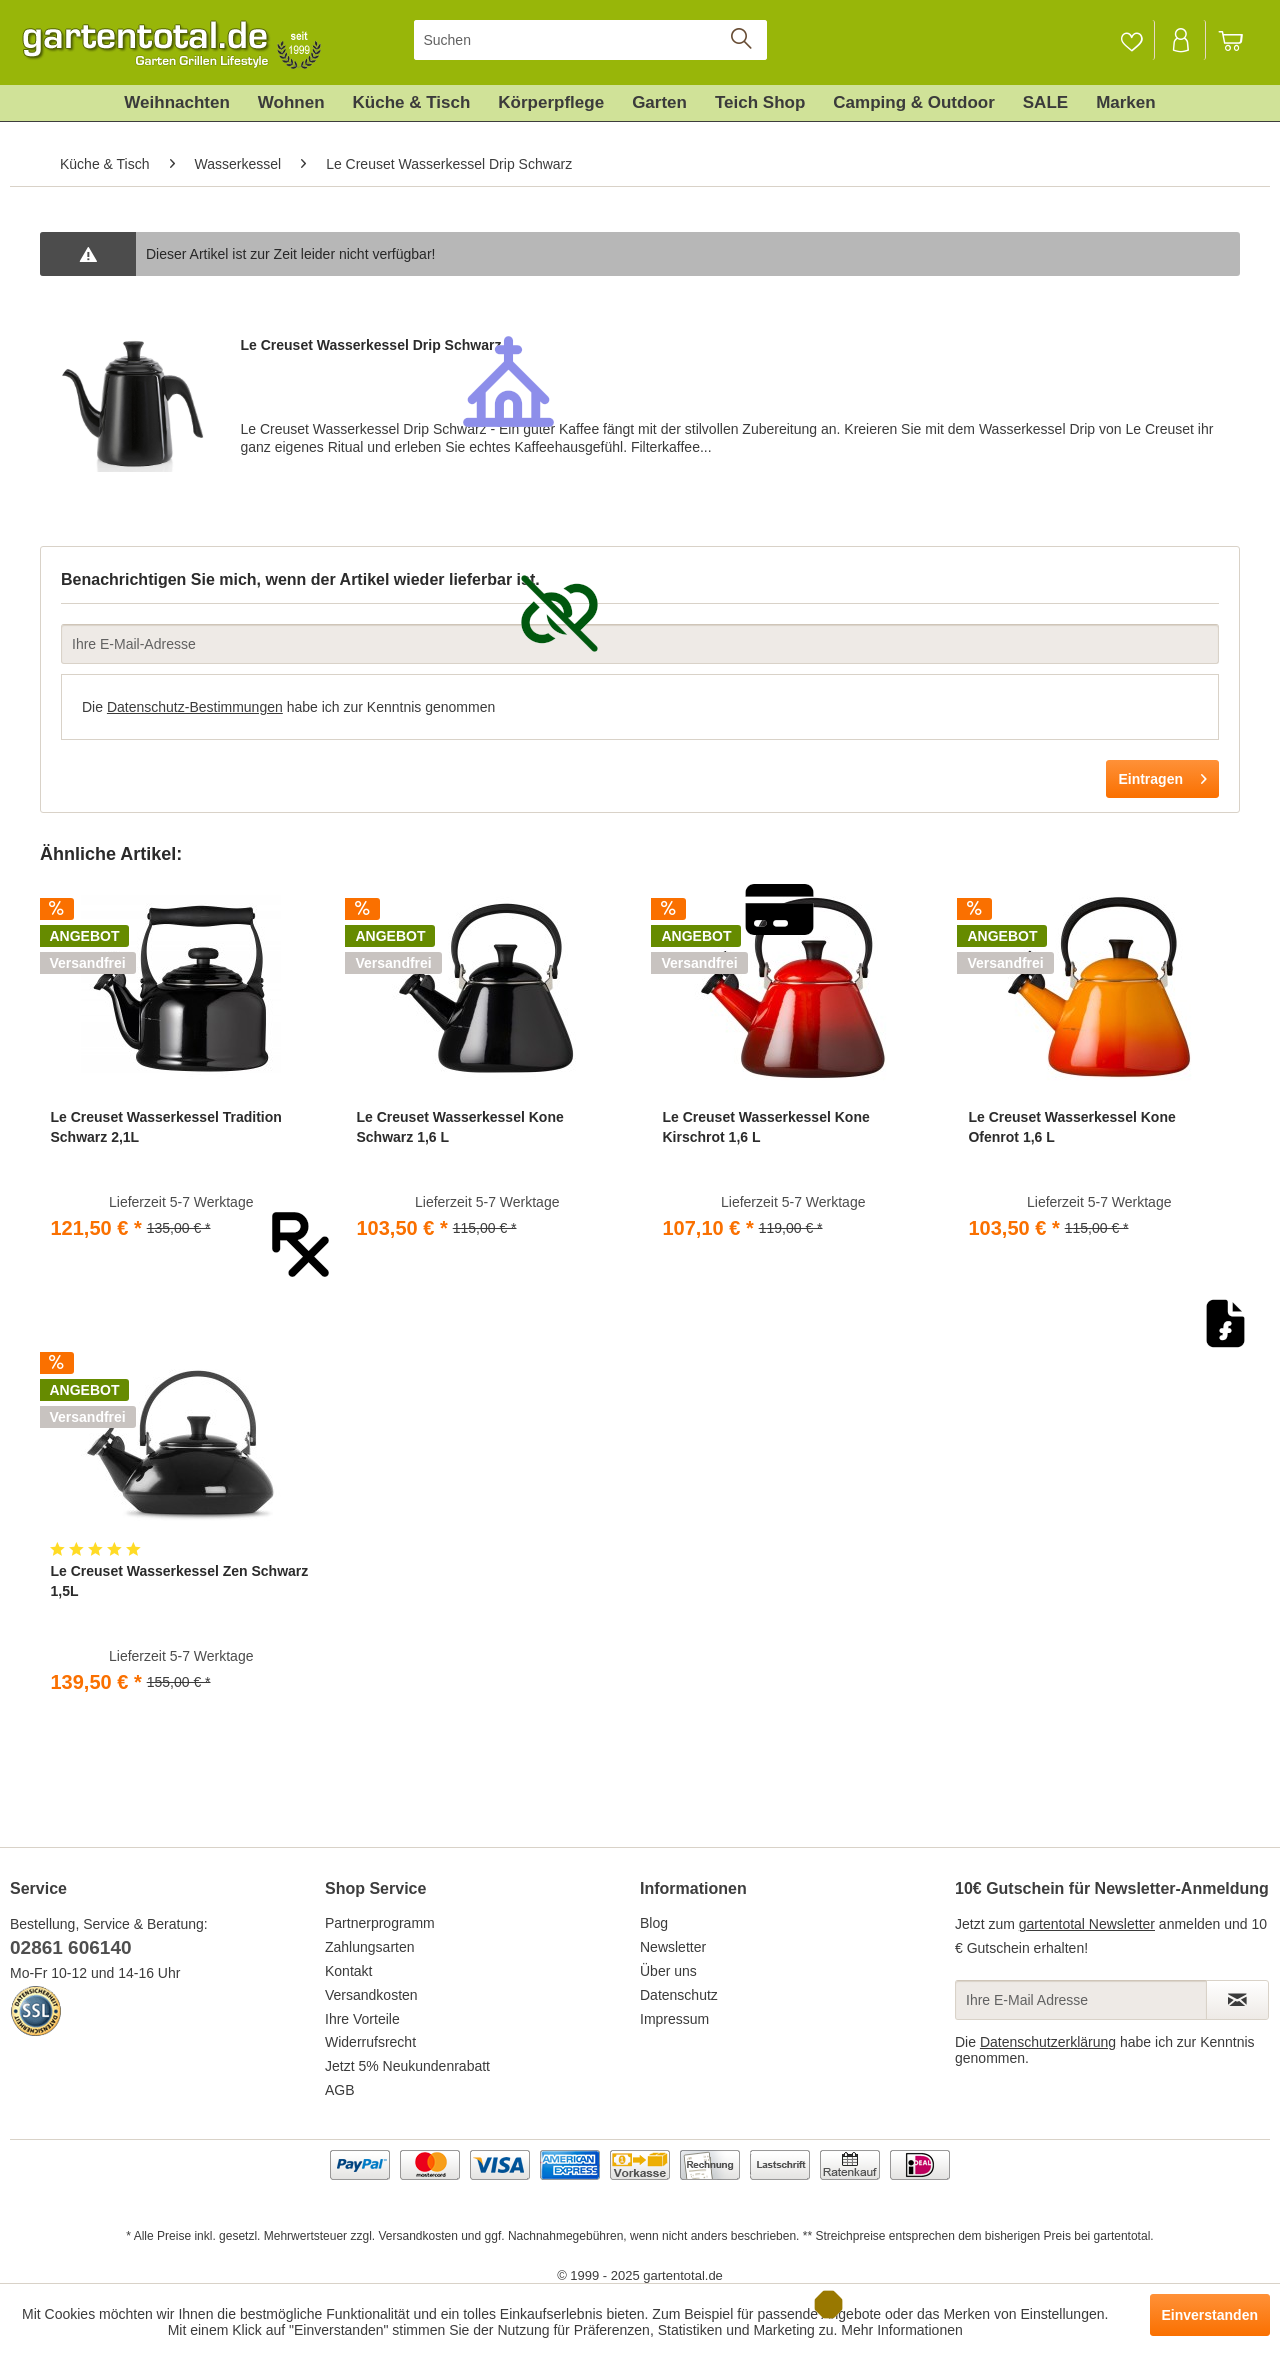 The height and width of the screenshot is (2360, 1280). Describe the element at coordinates (828, 2304) in the screenshot. I see `stop or halt action indicator` at that location.